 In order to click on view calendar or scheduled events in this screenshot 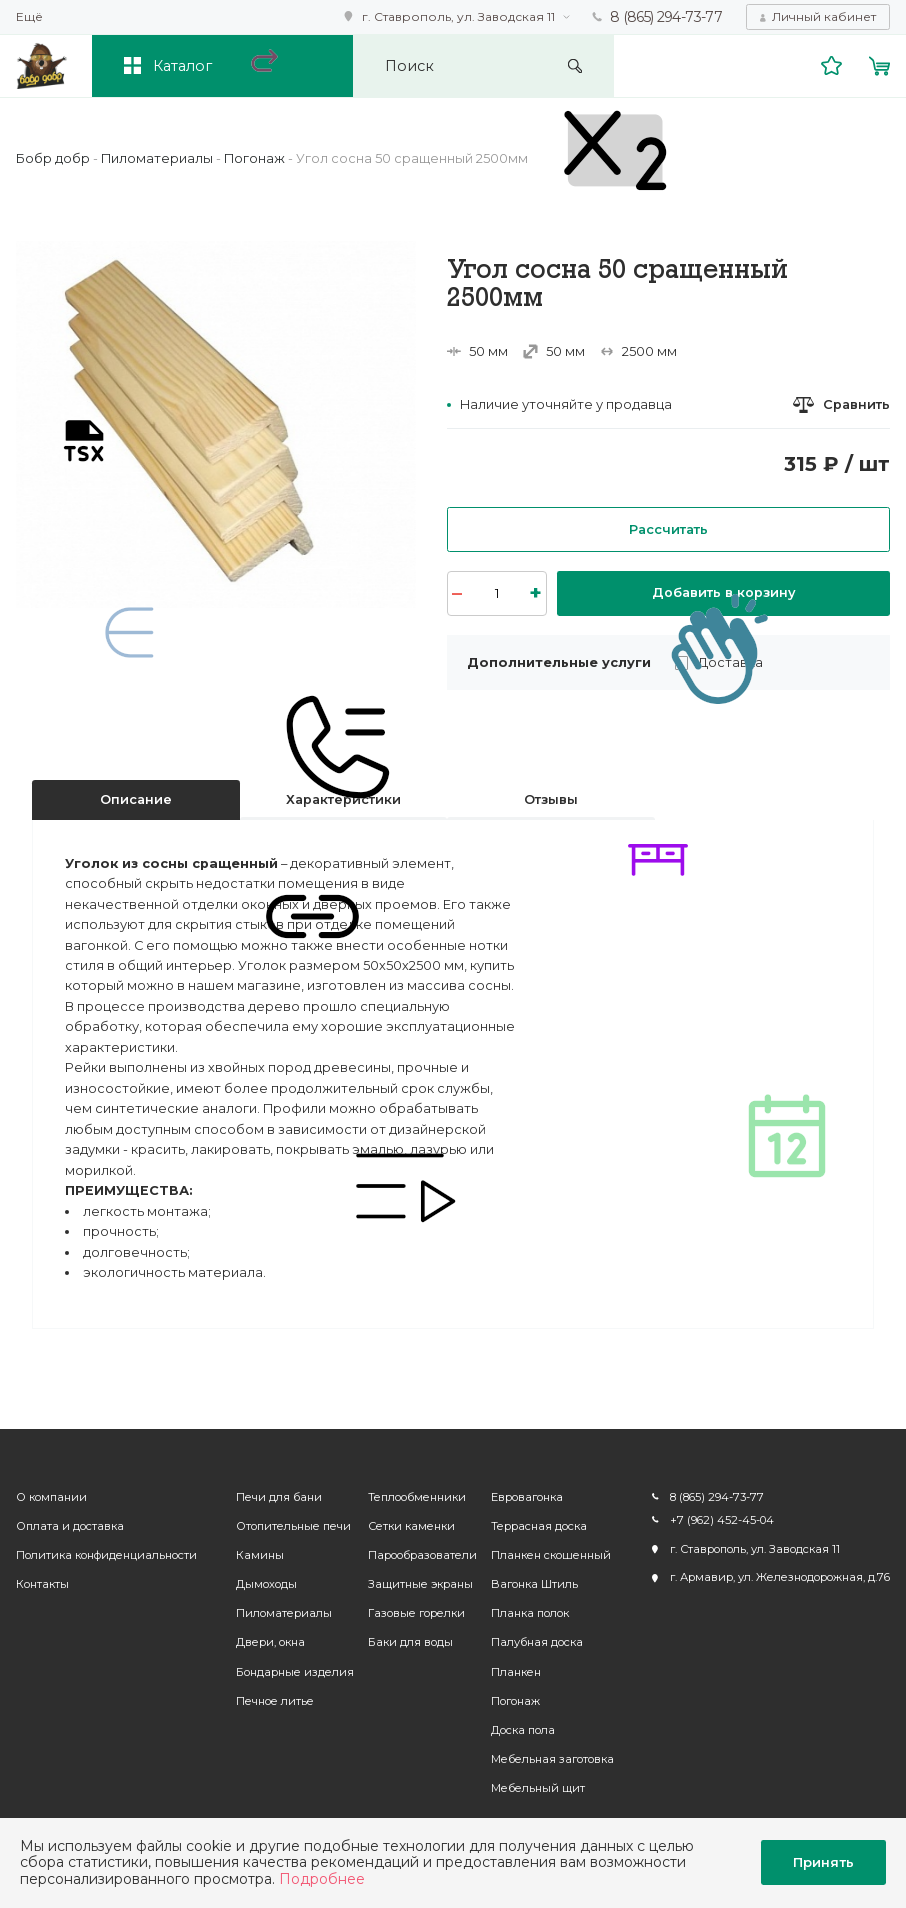, I will do `click(787, 1139)`.